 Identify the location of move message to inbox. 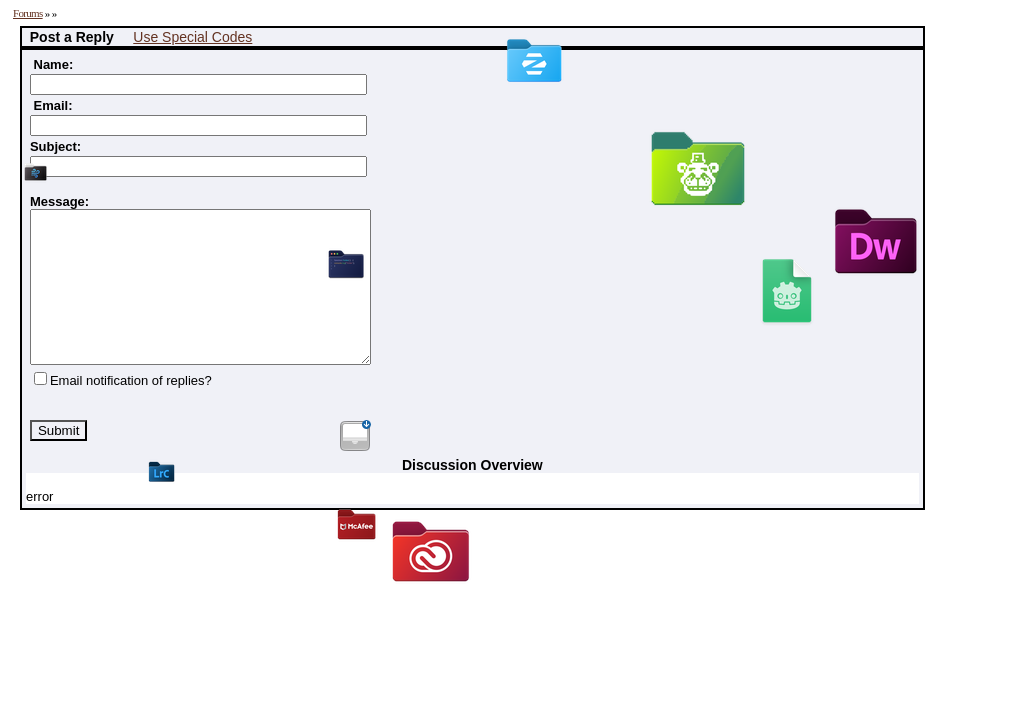
(355, 436).